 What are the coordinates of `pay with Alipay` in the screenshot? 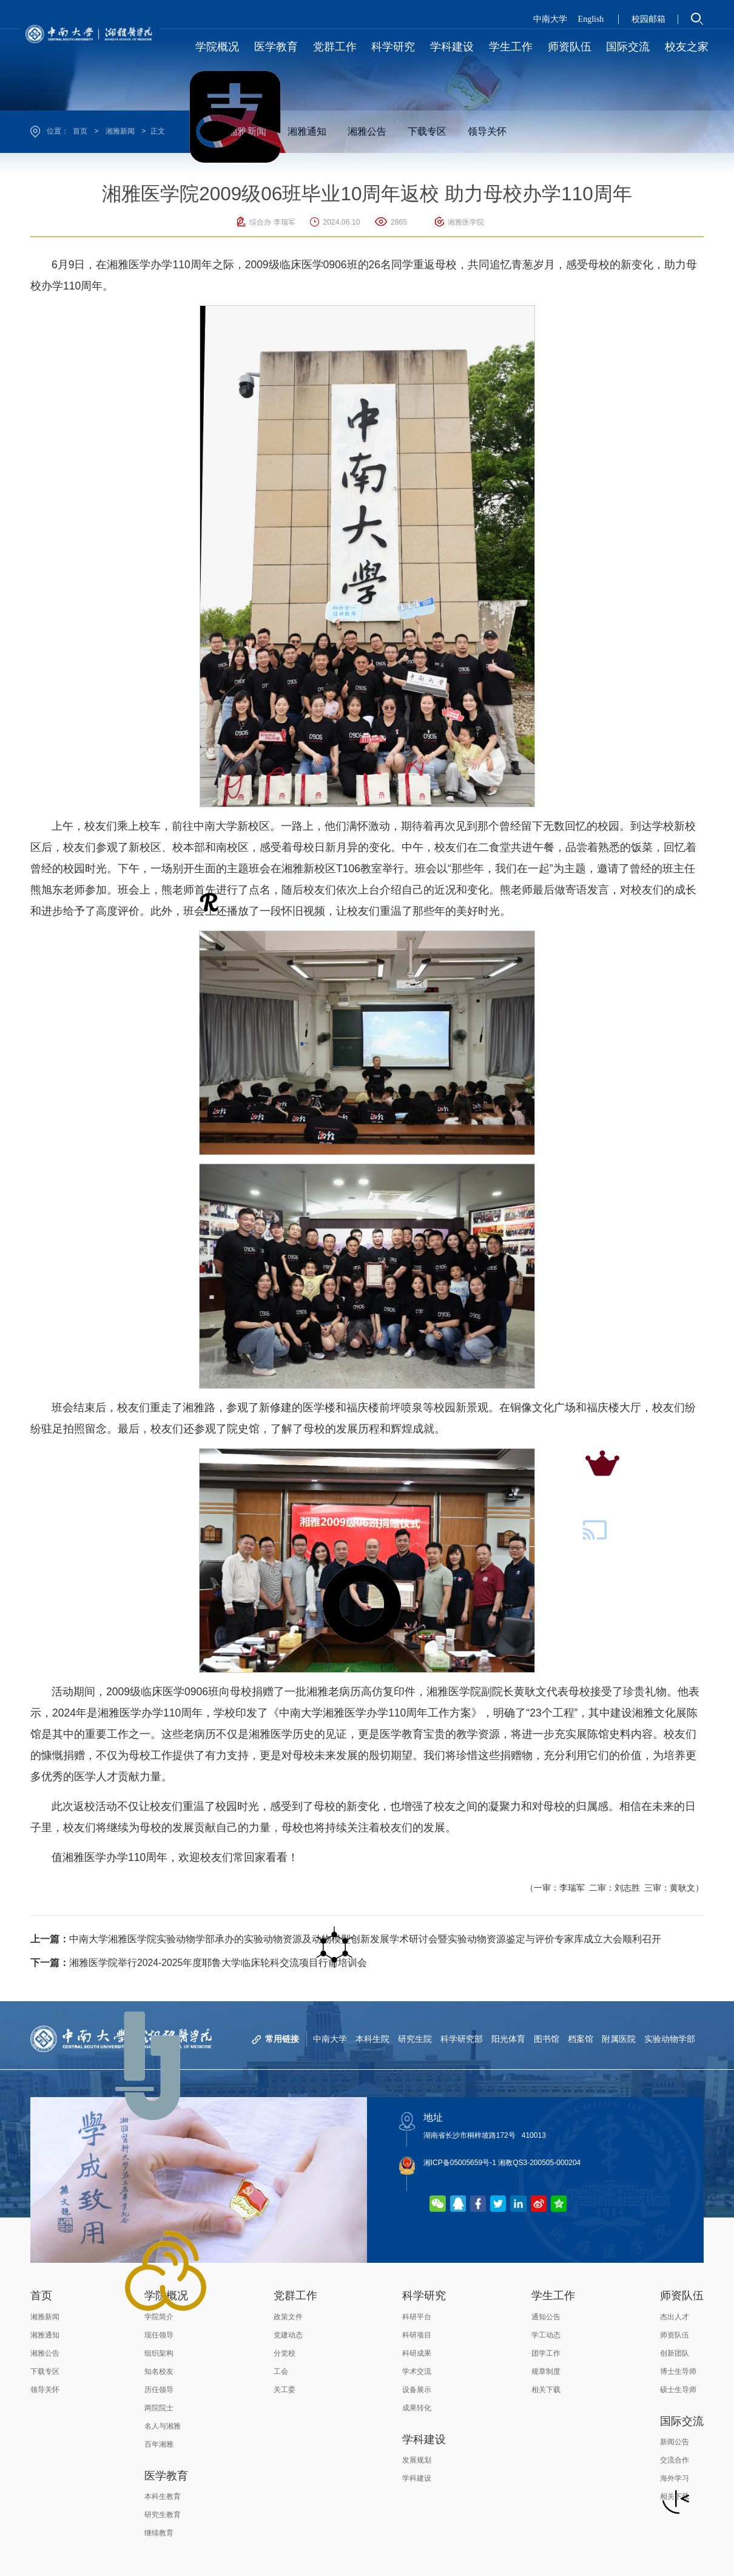 It's located at (235, 117).